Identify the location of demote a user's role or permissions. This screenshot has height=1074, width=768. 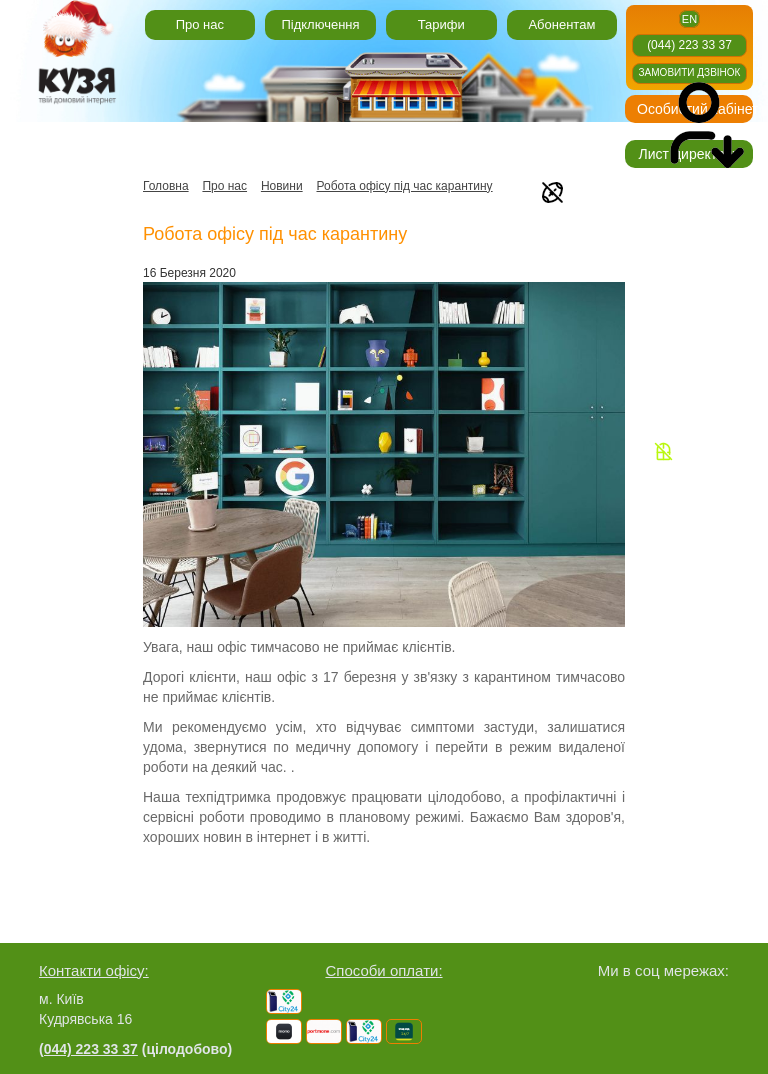
(699, 123).